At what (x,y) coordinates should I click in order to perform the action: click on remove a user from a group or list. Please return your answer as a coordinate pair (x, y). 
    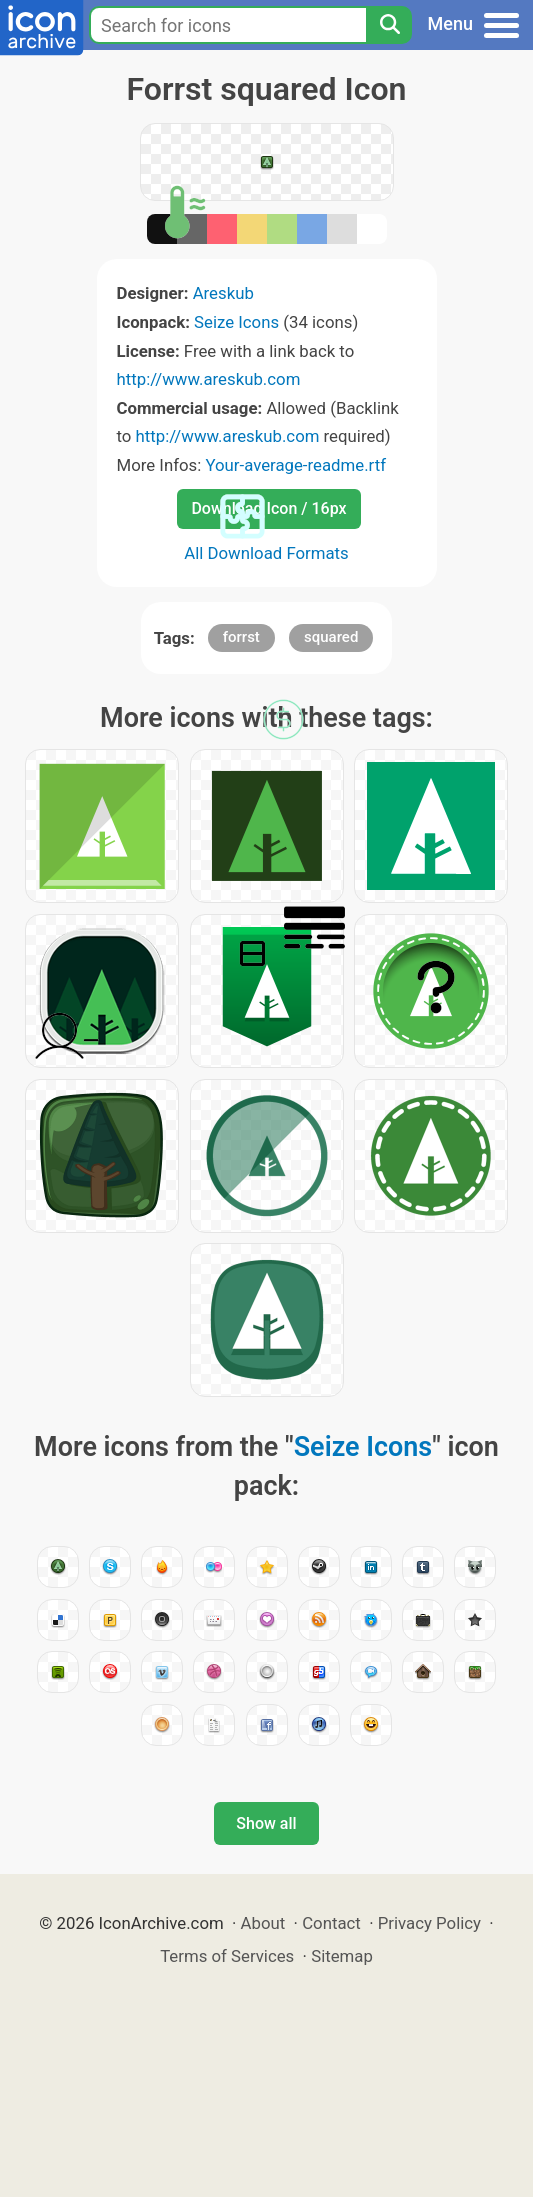
    Looking at the image, I should click on (65, 1038).